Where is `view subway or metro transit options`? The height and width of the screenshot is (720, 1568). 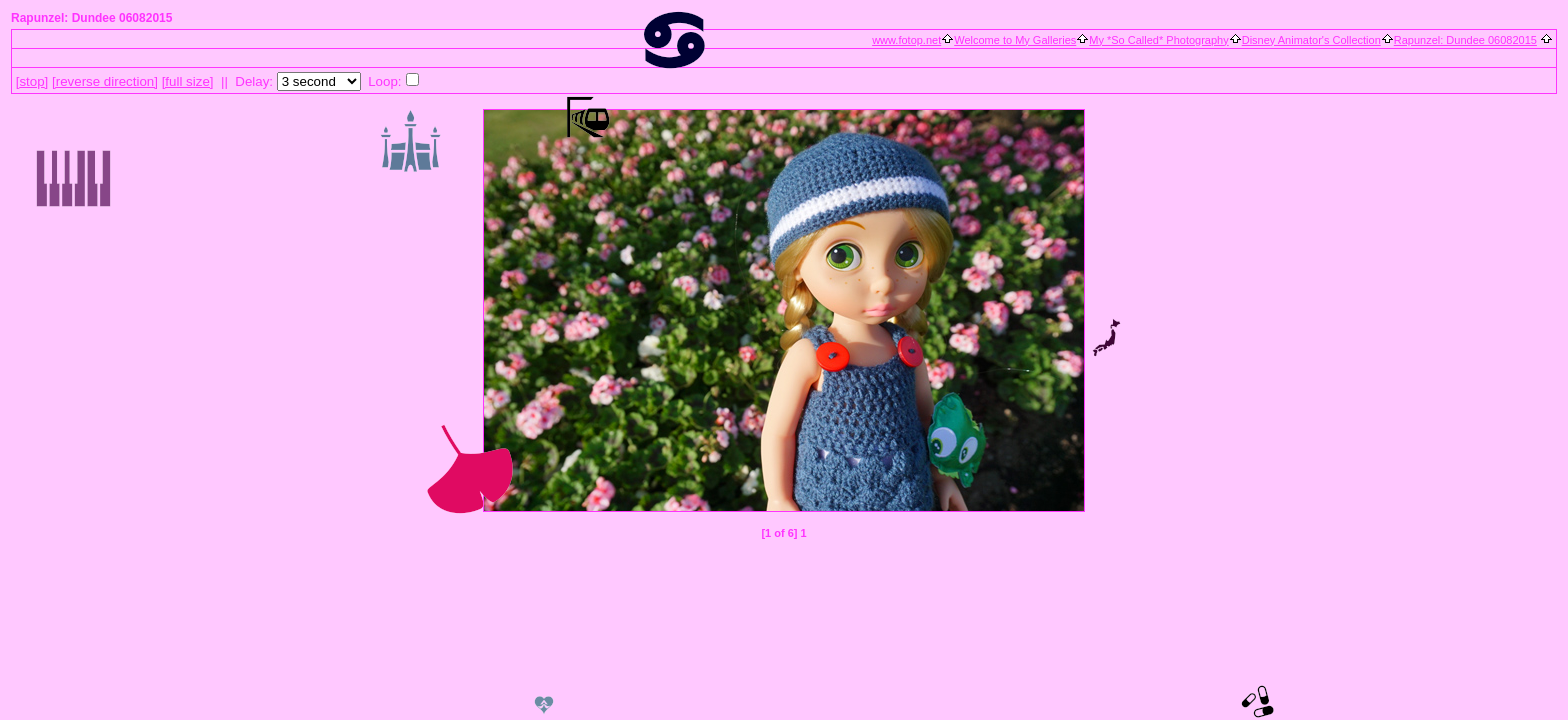
view subway or metro transit options is located at coordinates (588, 117).